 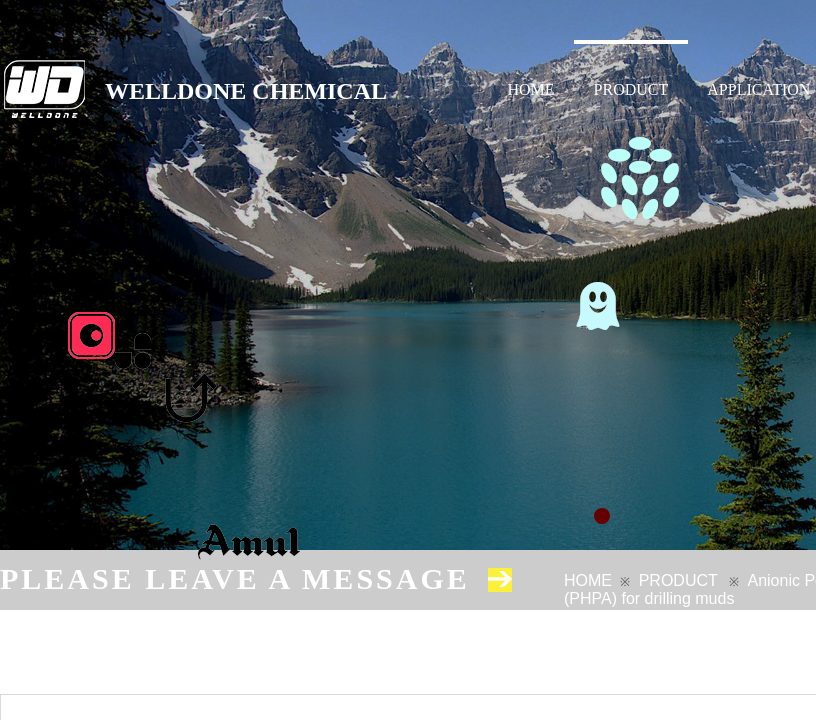 I want to click on ariakit brand logo, so click(x=91, y=335).